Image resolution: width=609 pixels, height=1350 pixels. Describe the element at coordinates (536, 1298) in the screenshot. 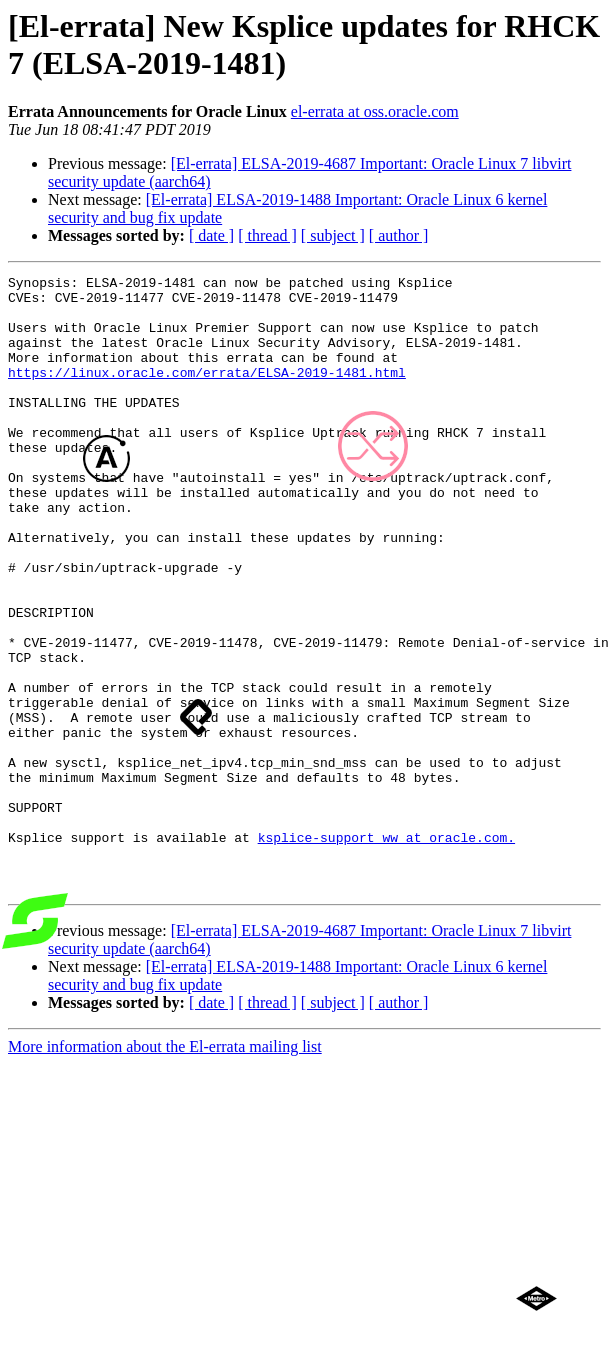

I see `open the Metro de Madrid transit app` at that location.